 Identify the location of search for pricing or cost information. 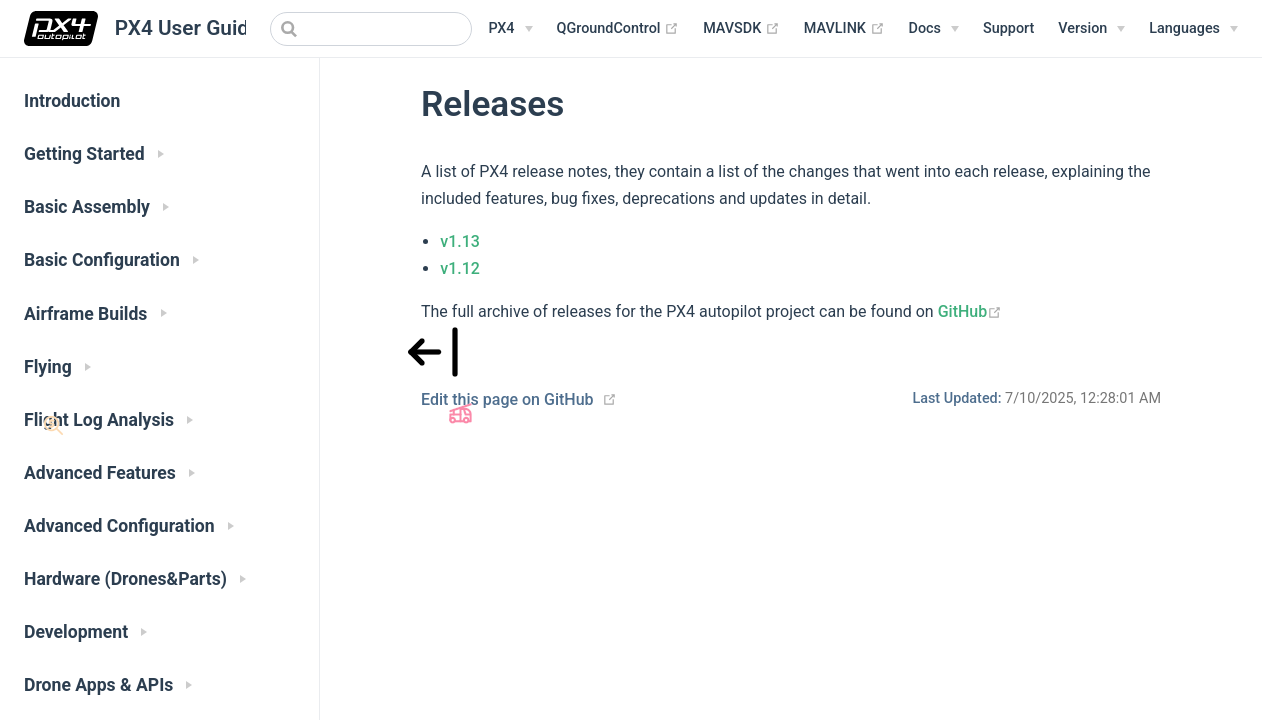
(53, 425).